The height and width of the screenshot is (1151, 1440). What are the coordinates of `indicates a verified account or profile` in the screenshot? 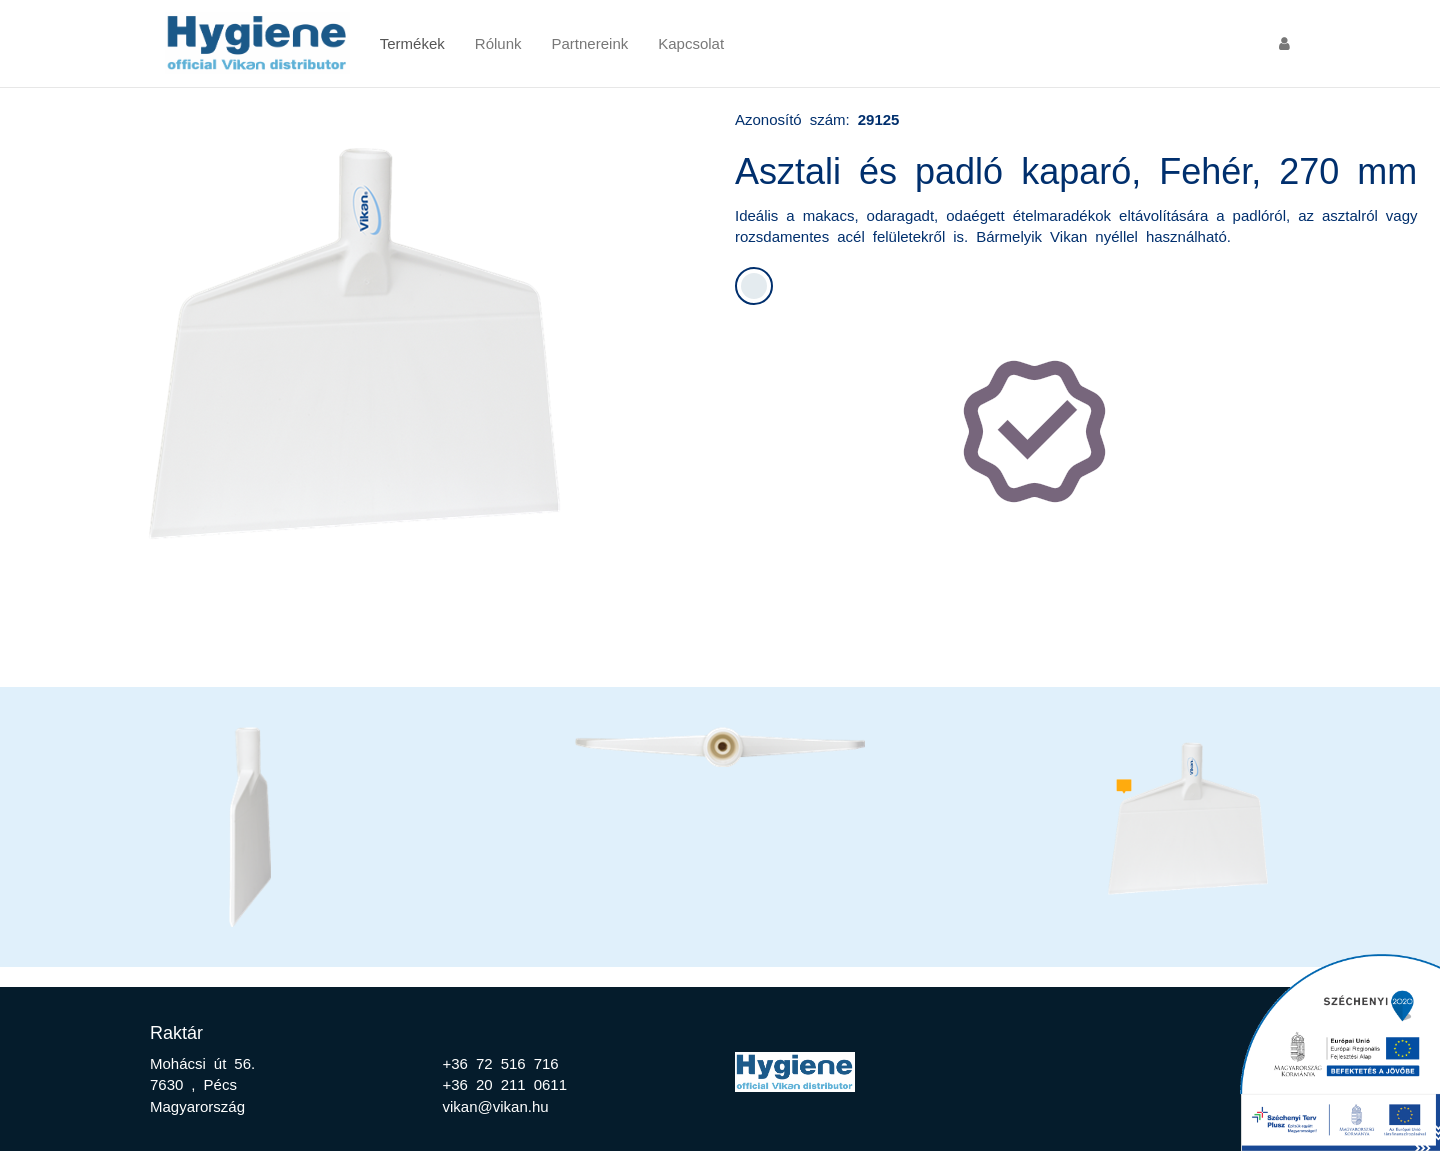 It's located at (1034, 431).